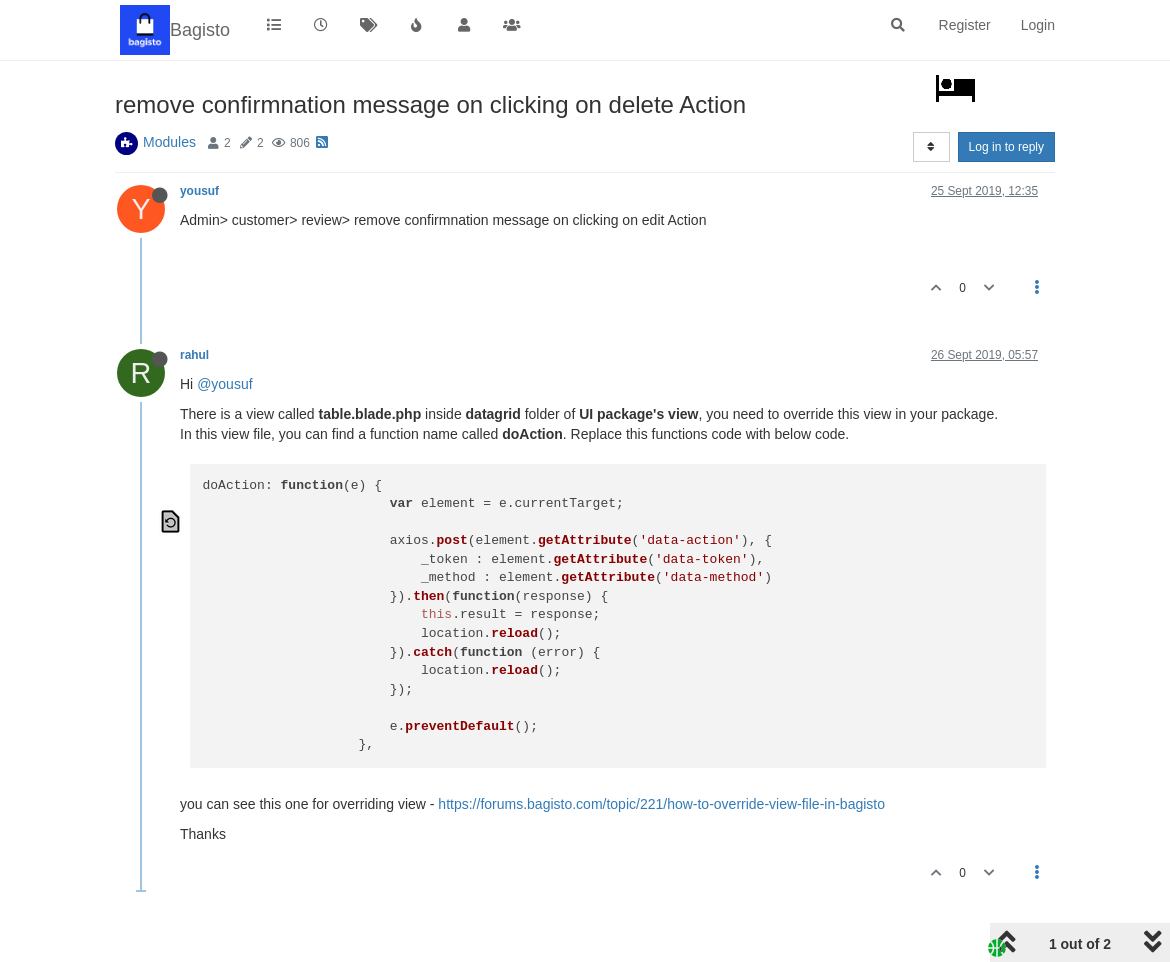  What do you see at coordinates (997, 948) in the screenshot?
I see `access sports or basketball-related content` at bounding box center [997, 948].